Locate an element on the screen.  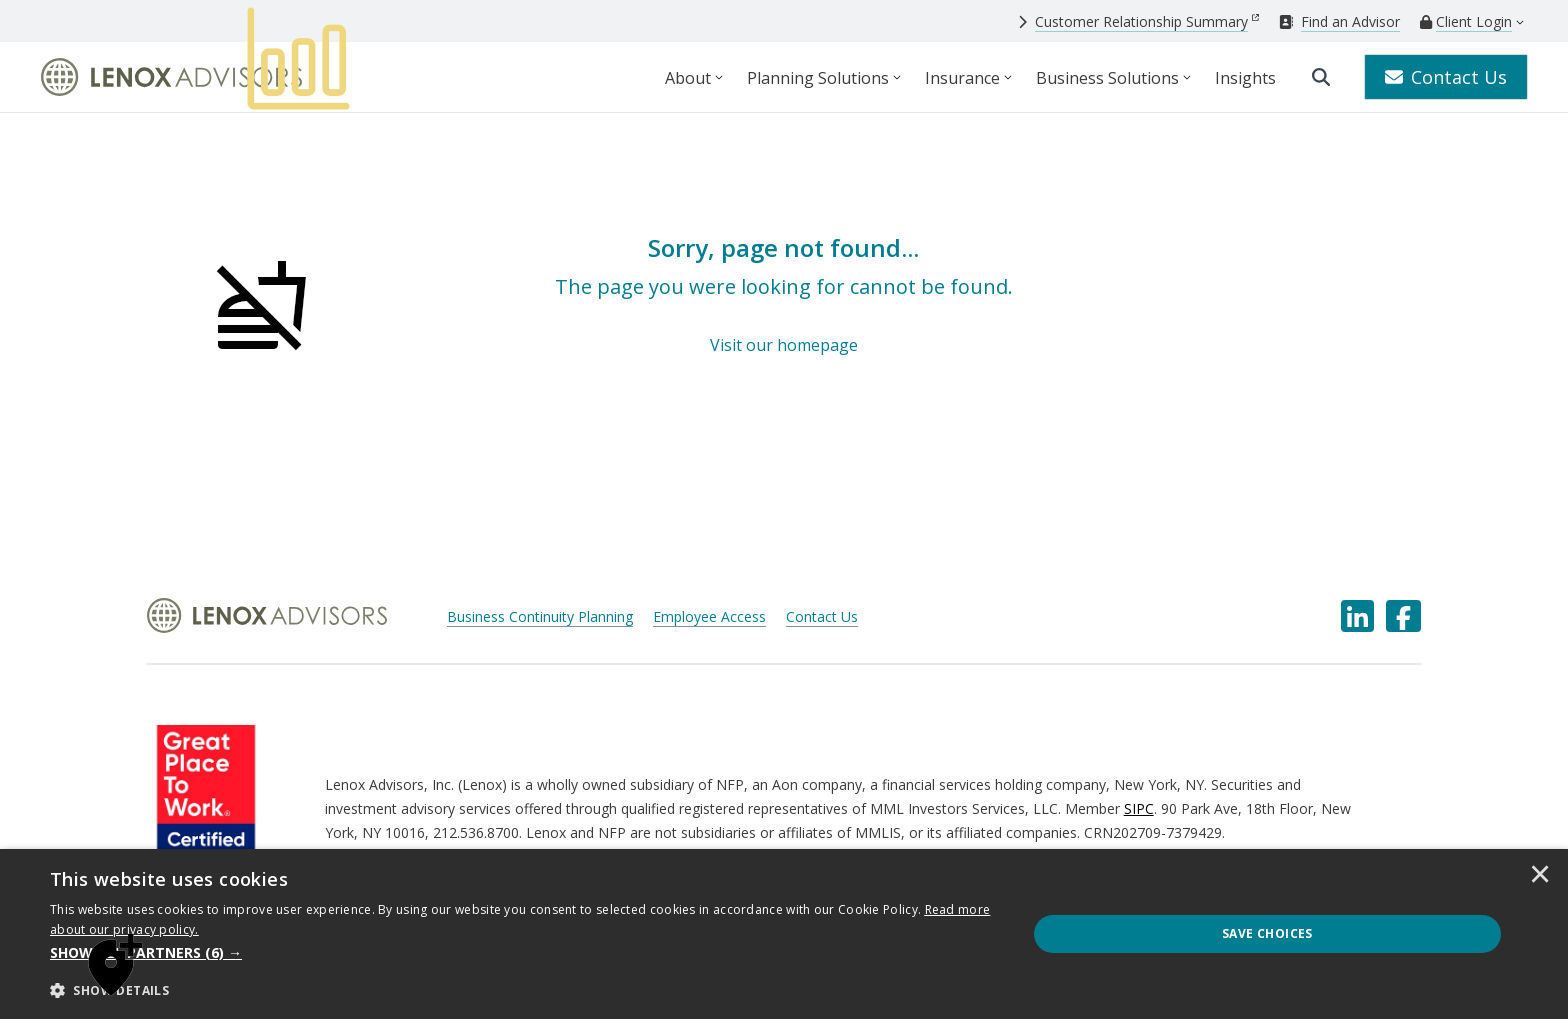
add a new location pin to the map is located at coordinates (111, 965).